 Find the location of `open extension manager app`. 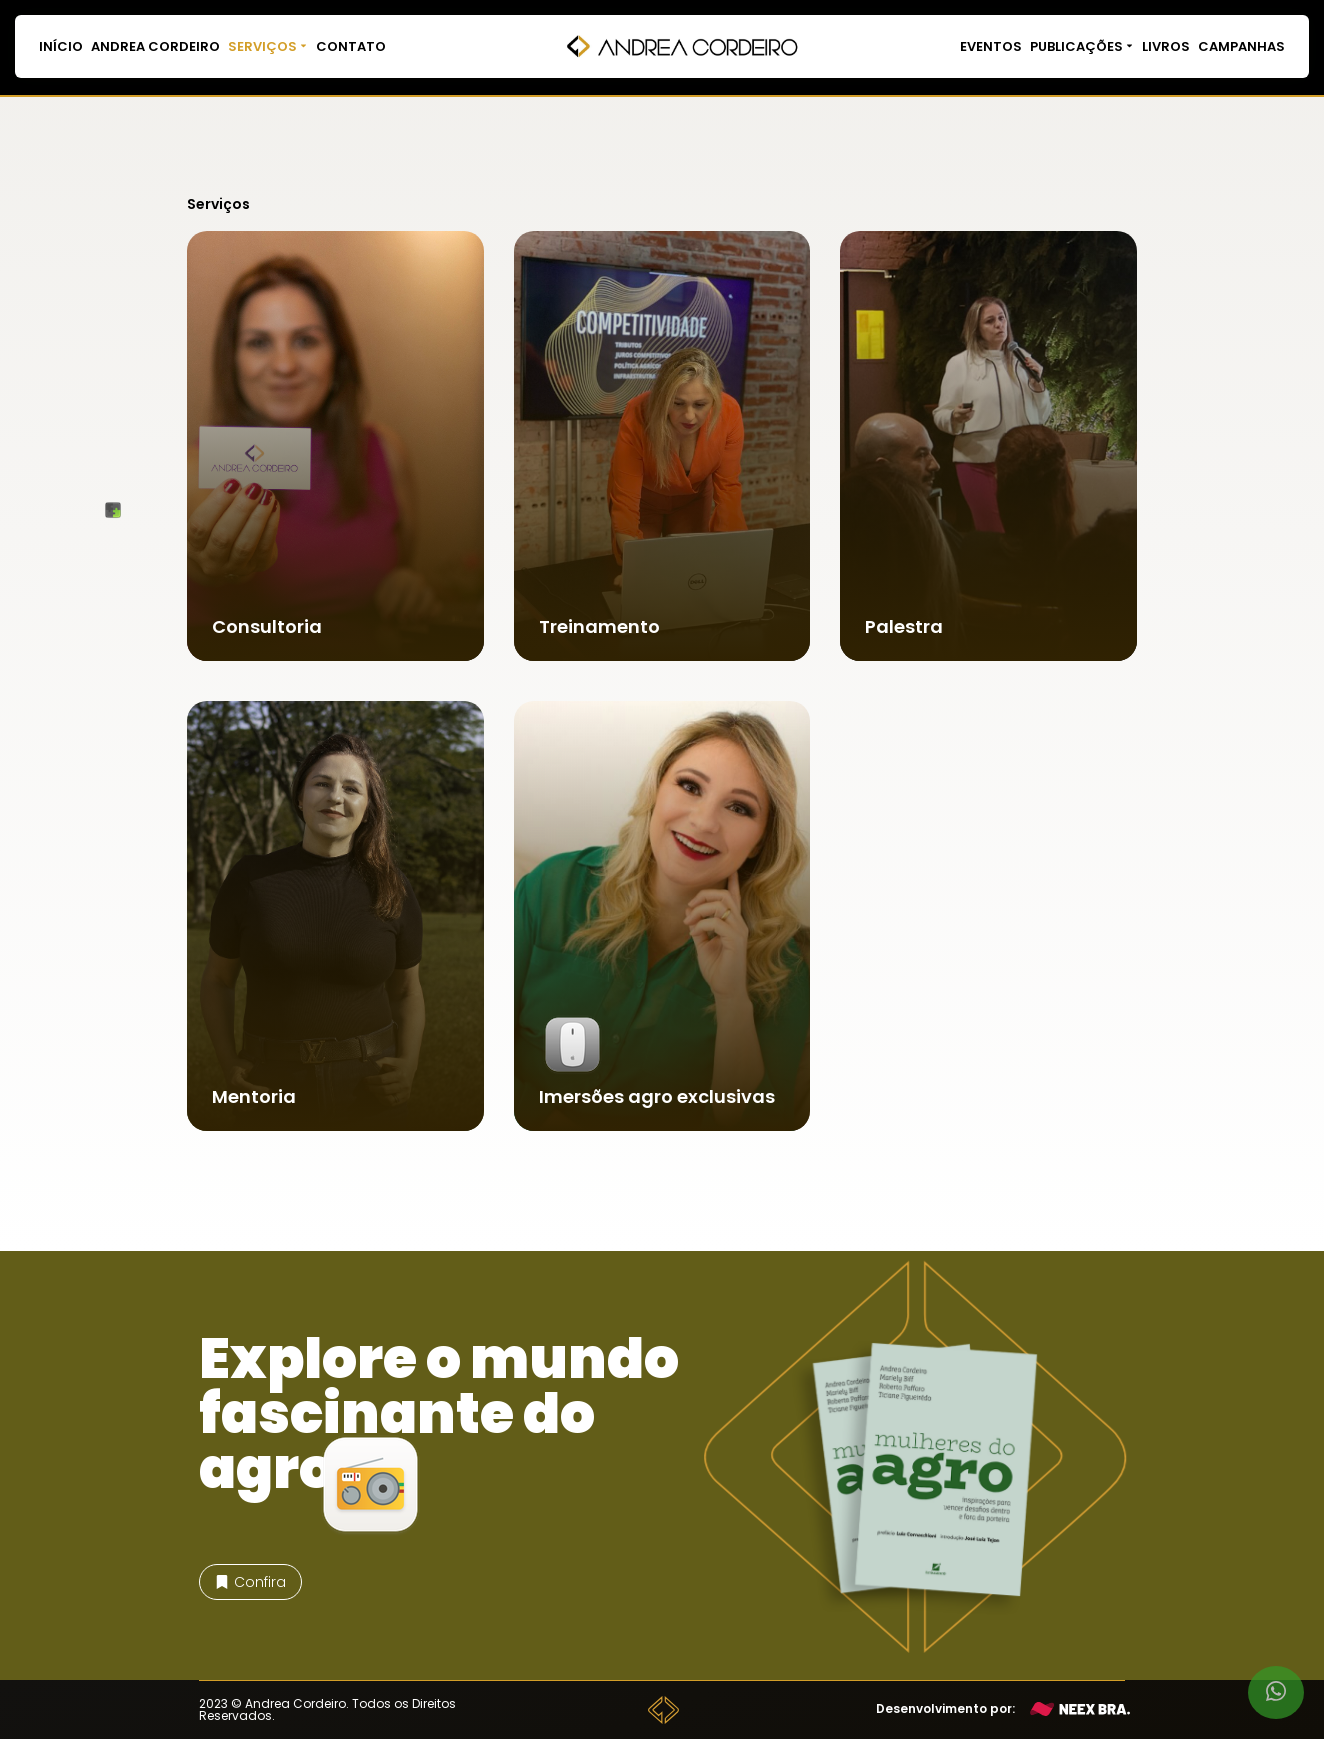

open extension manager app is located at coordinates (113, 510).